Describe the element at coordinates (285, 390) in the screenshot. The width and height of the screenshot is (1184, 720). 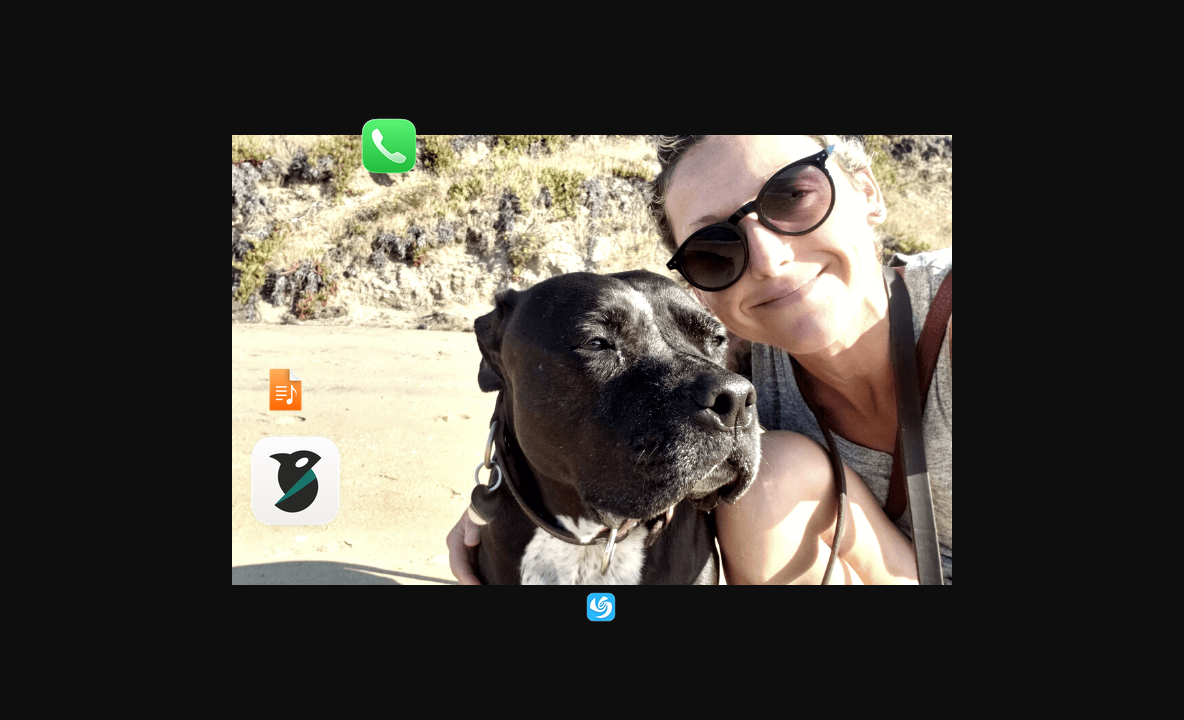
I see `mp3 playlist file type indicator` at that location.